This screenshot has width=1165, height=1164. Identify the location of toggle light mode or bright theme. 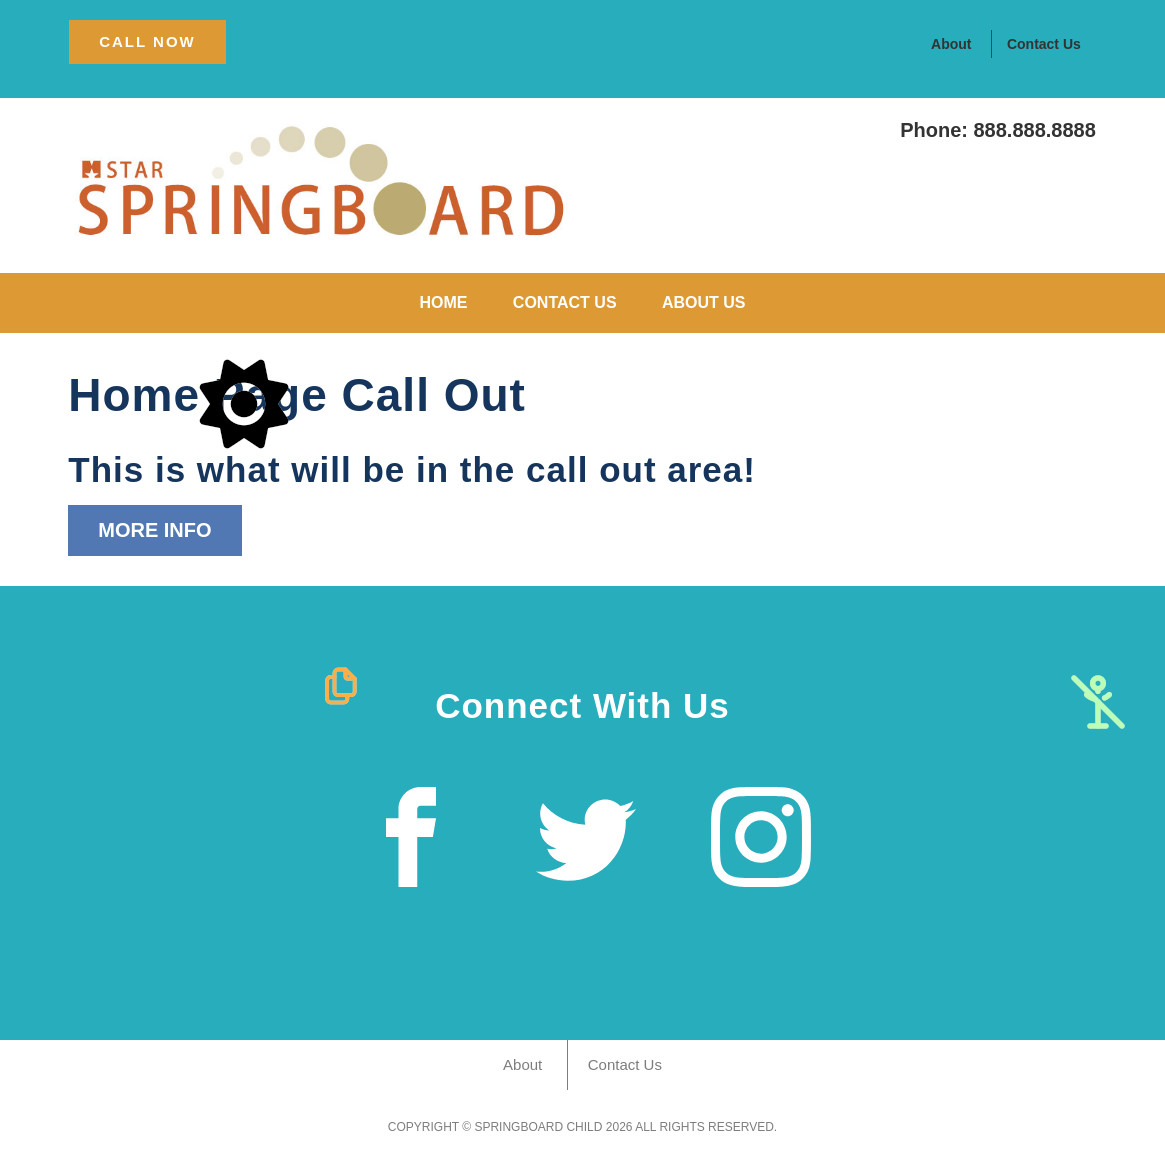
(244, 404).